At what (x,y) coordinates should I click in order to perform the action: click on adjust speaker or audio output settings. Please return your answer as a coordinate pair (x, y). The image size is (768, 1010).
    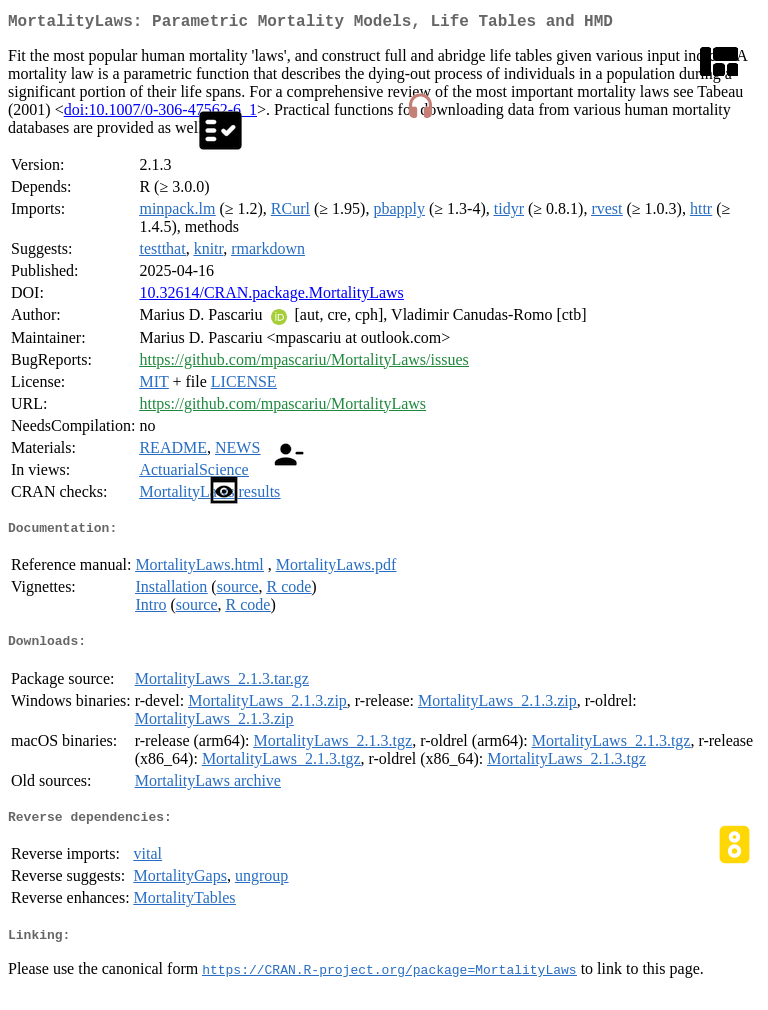
    Looking at the image, I should click on (734, 844).